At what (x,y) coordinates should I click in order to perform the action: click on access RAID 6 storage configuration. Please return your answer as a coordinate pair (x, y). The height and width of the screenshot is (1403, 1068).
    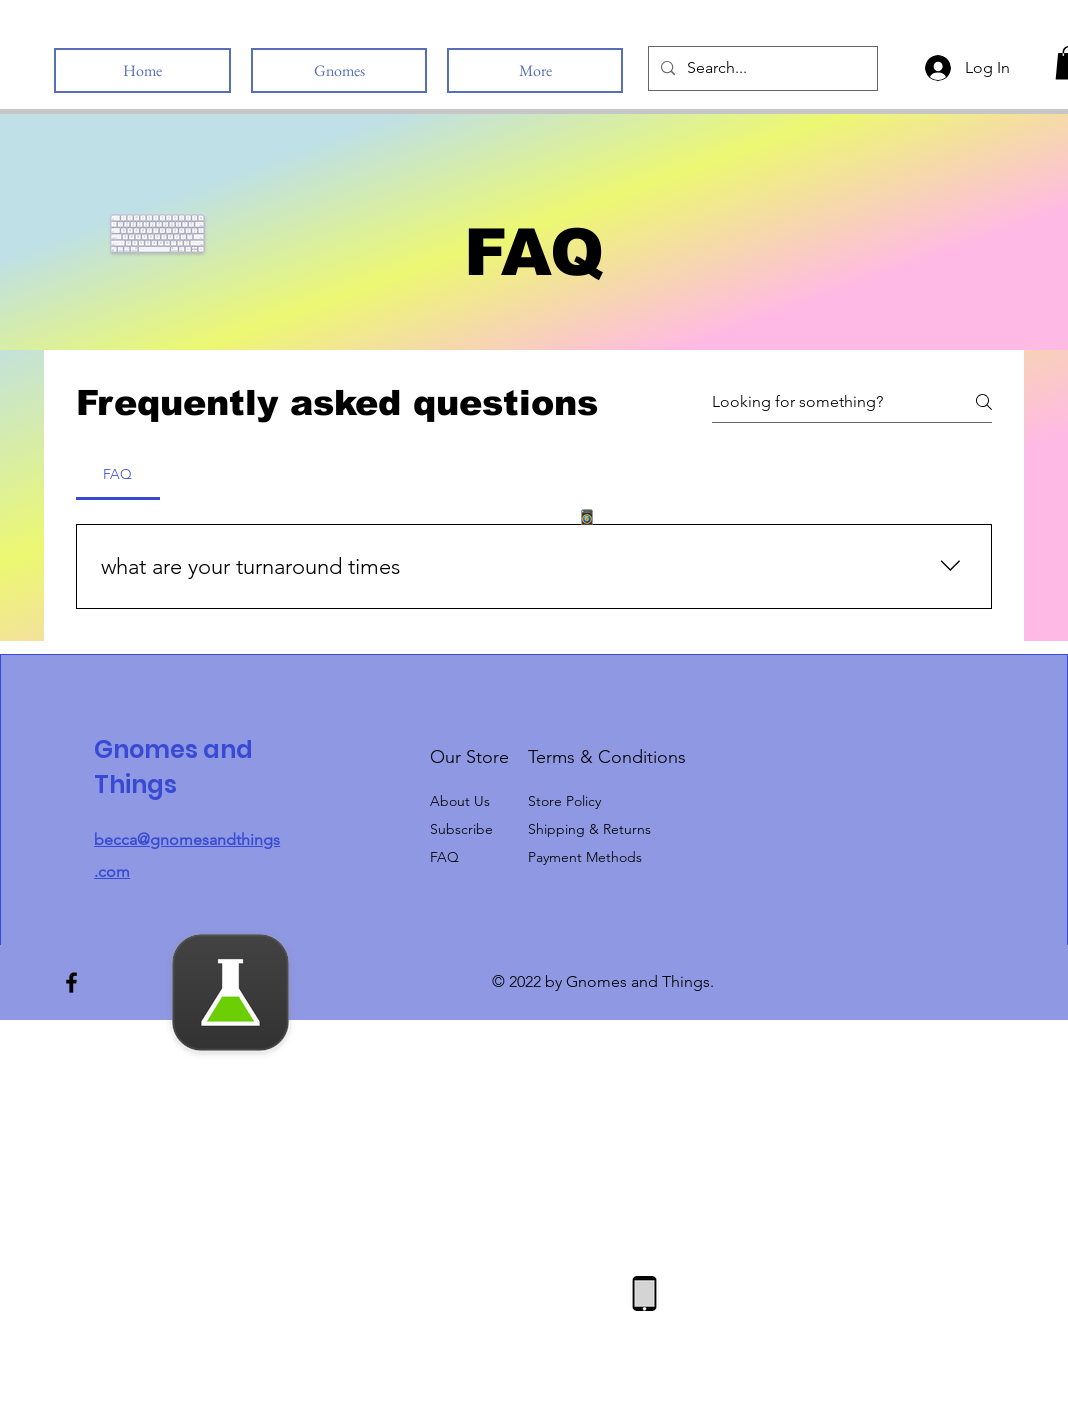
    Looking at the image, I should click on (587, 517).